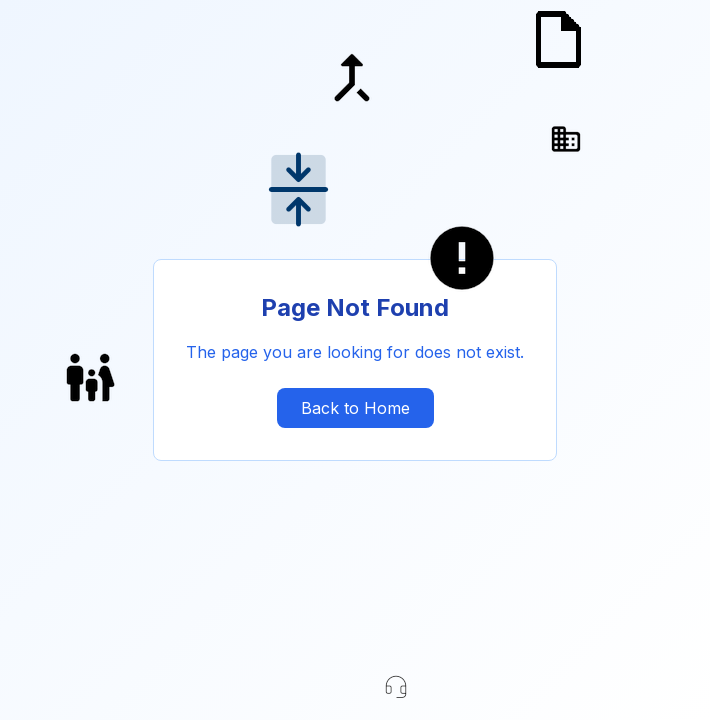  I want to click on contact customer support, so click(396, 686).